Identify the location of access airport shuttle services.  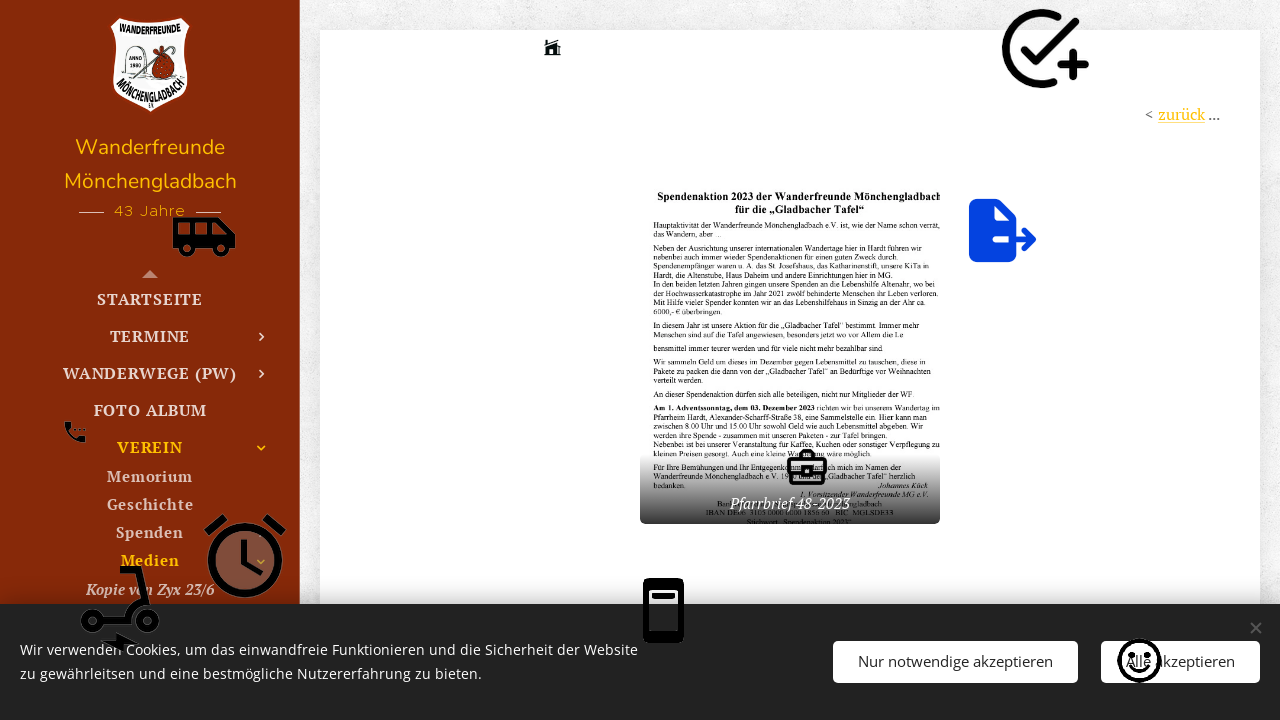
(204, 237).